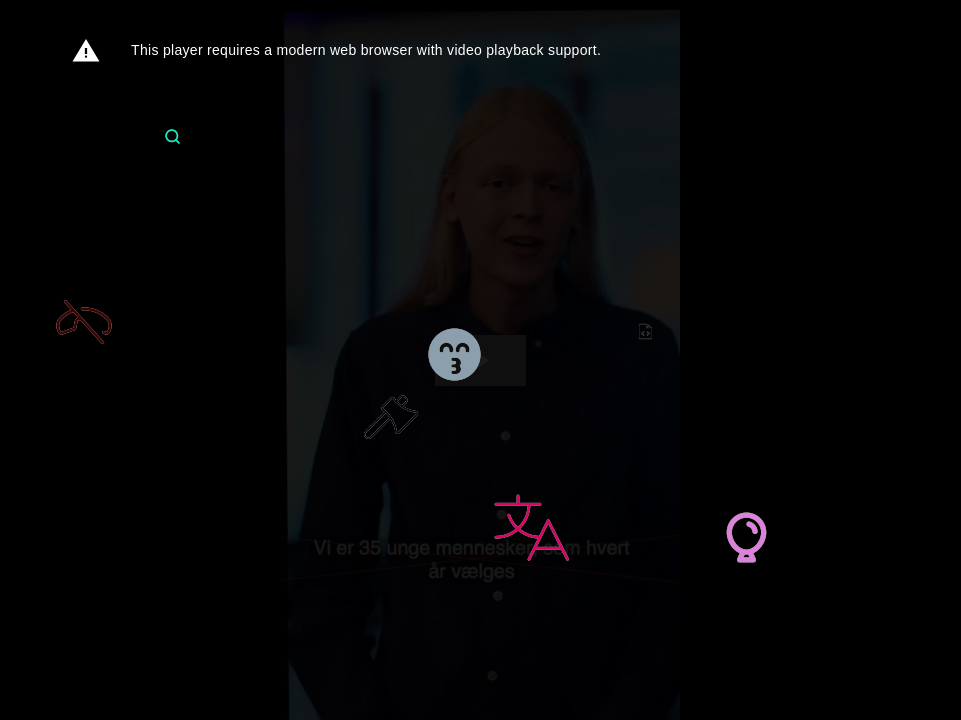 The width and height of the screenshot is (961, 720). Describe the element at coordinates (529, 529) in the screenshot. I see `translate text to another language` at that location.